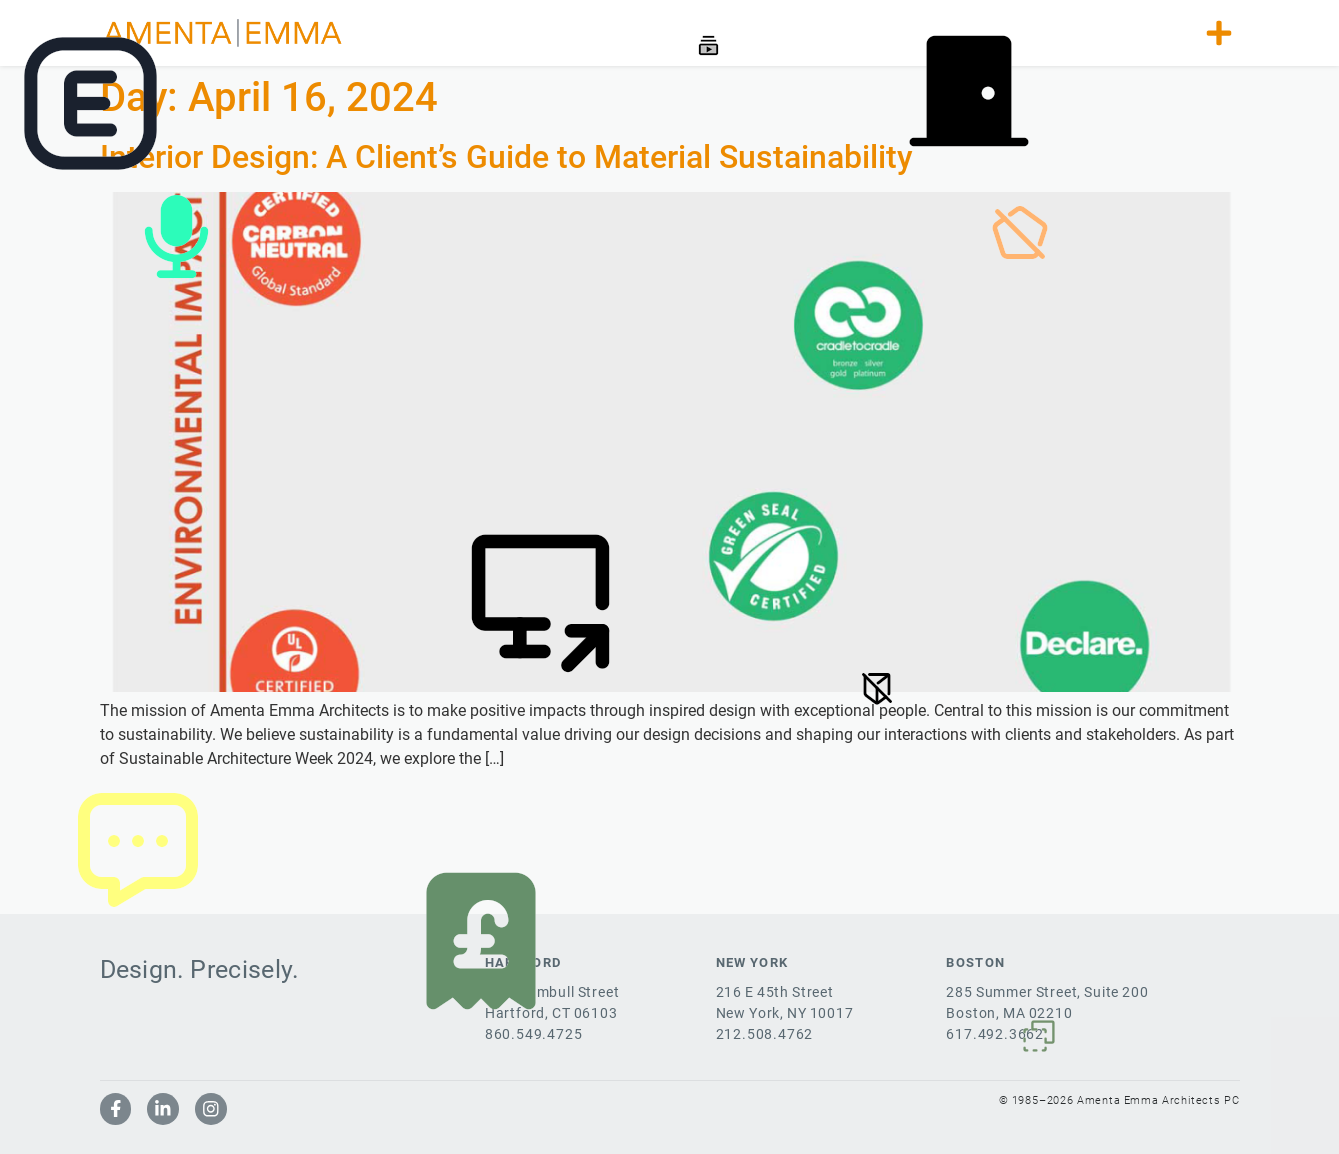  What do you see at coordinates (708, 45) in the screenshot?
I see `view your subscriptions` at bounding box center [708, 45].